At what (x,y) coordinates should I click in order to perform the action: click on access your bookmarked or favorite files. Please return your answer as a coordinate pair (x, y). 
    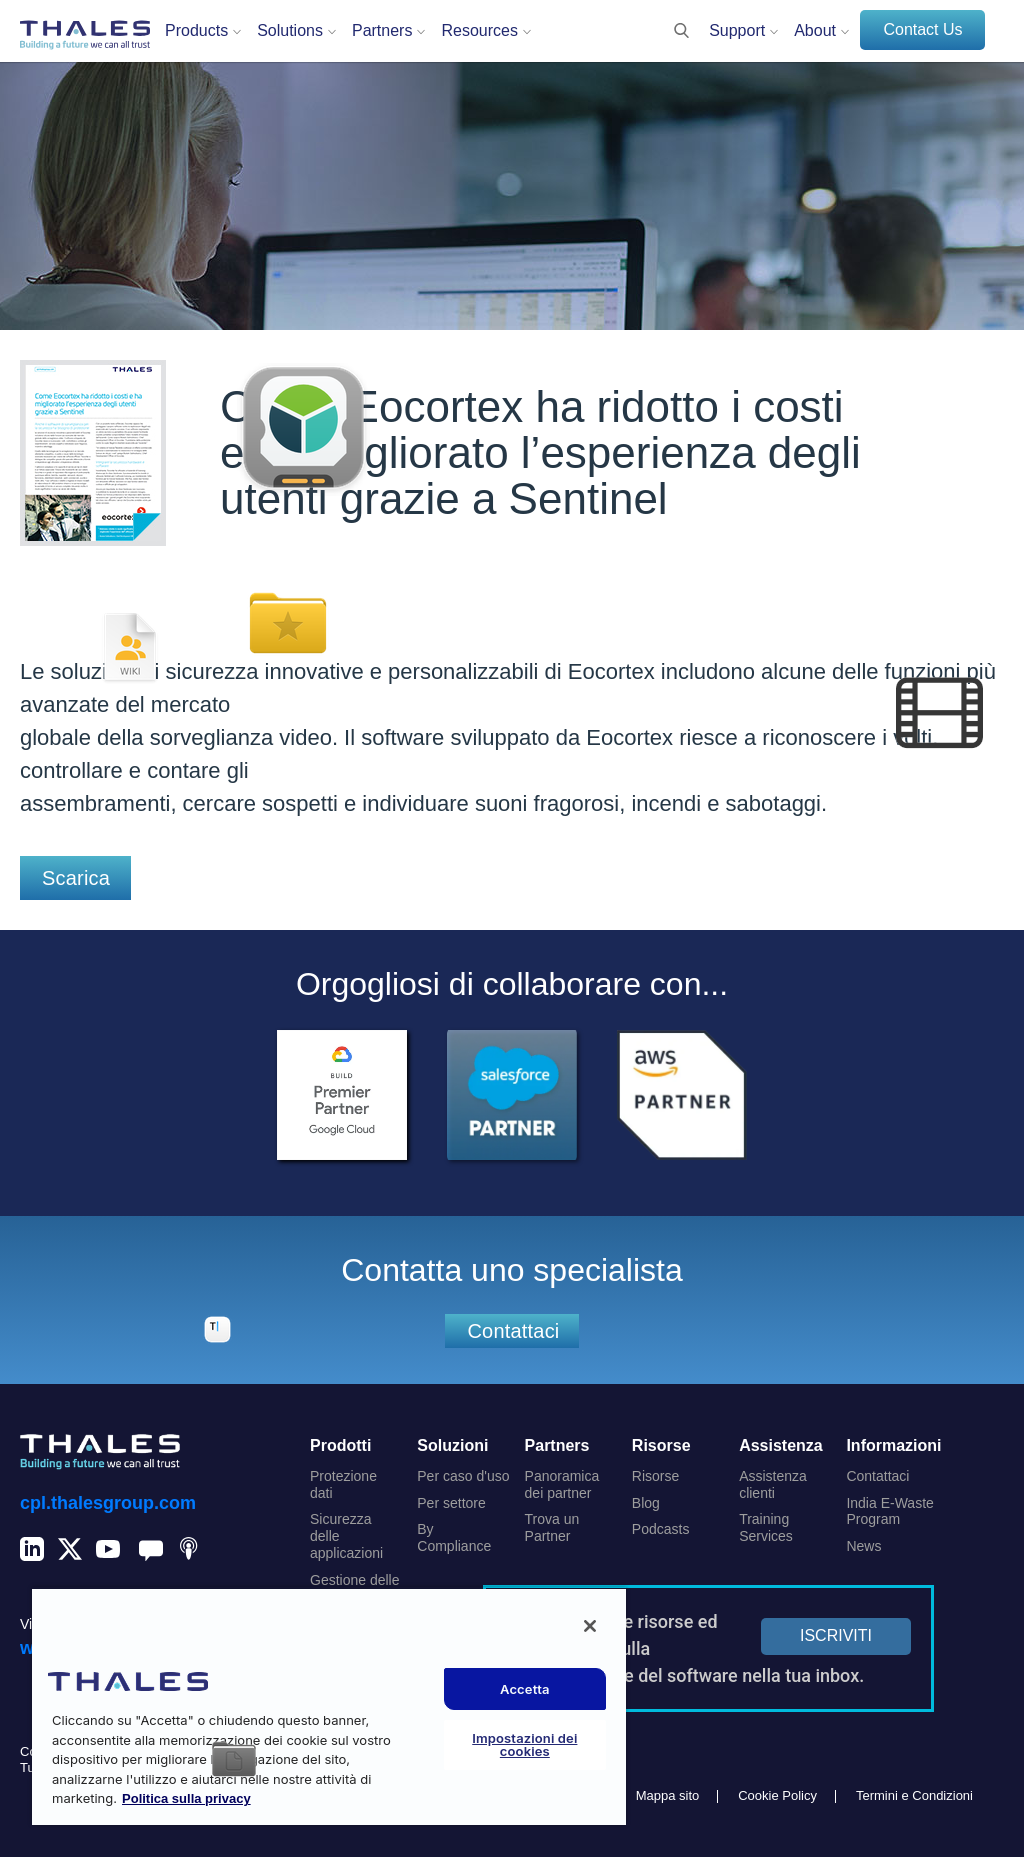
    Looking at the image, I should click on (288, 623).